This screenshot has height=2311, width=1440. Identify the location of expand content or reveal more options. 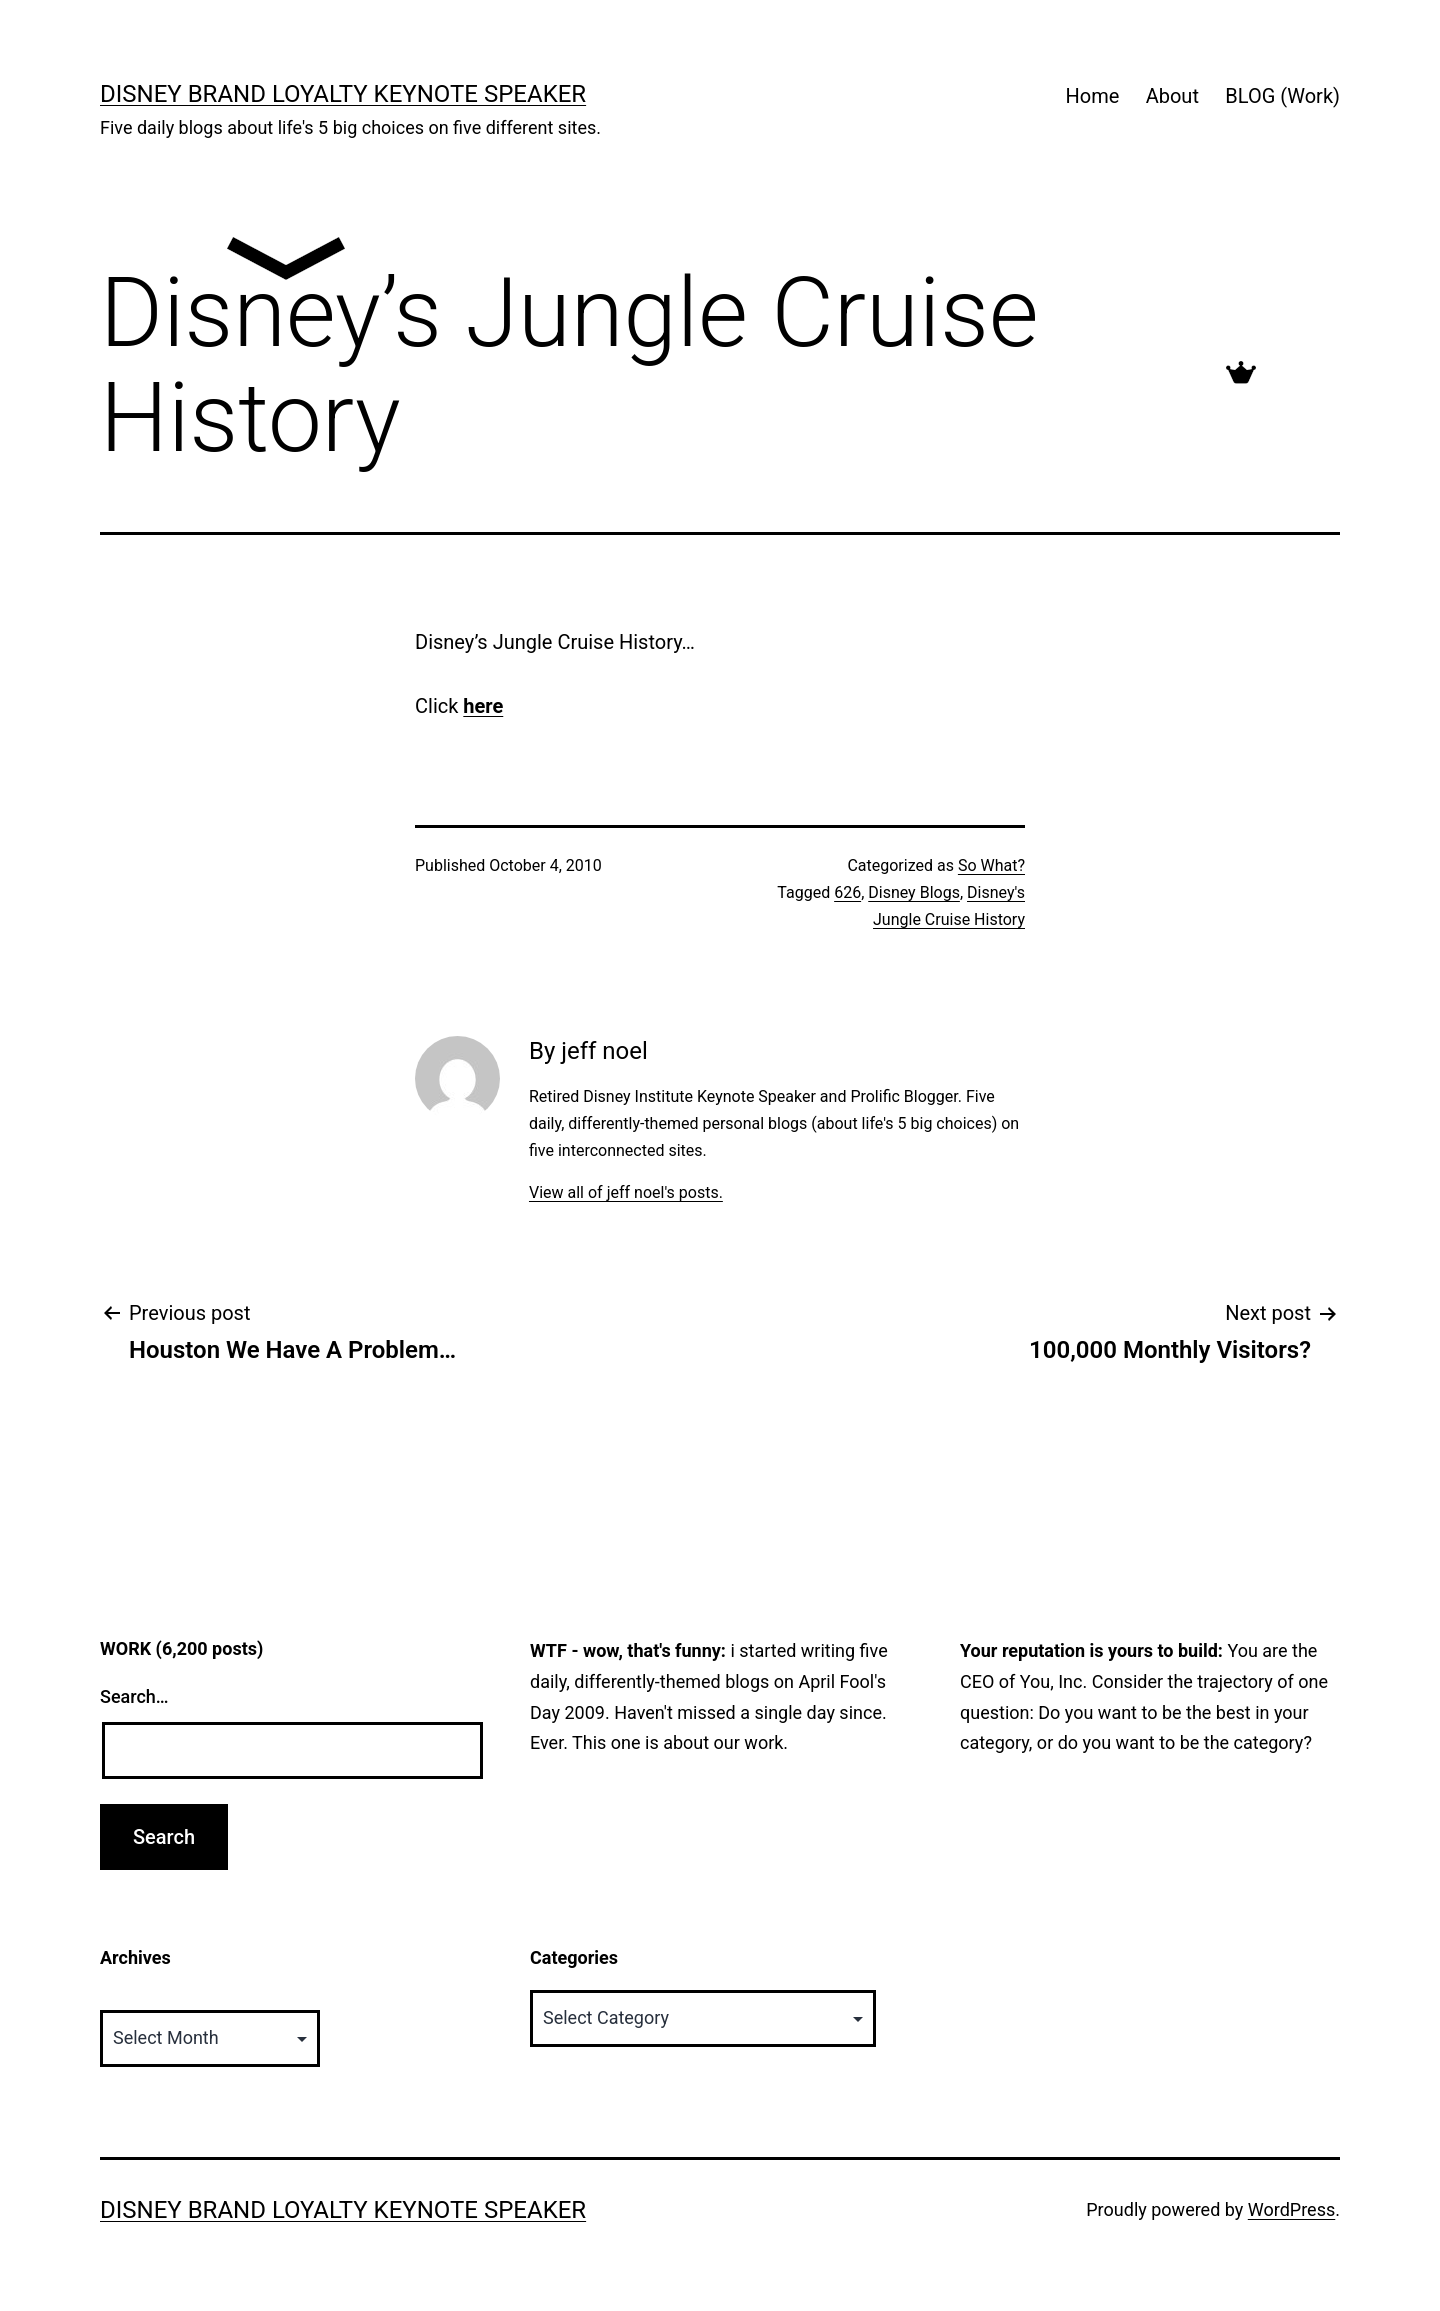
(286, 256).